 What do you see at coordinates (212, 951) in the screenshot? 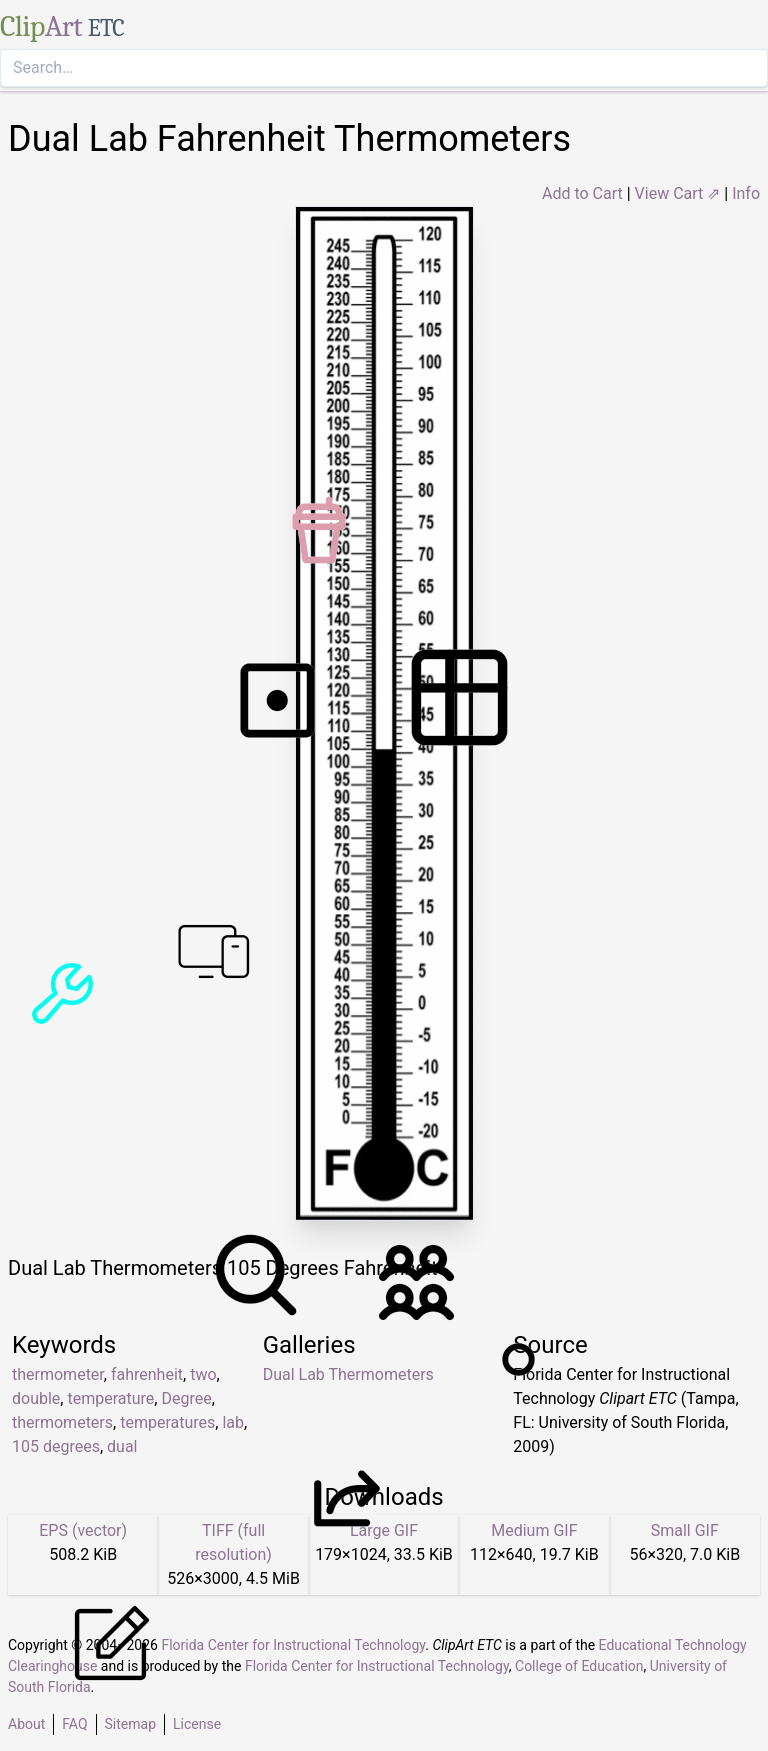
I see `manage connected devices` at bounding box center [212, 951].